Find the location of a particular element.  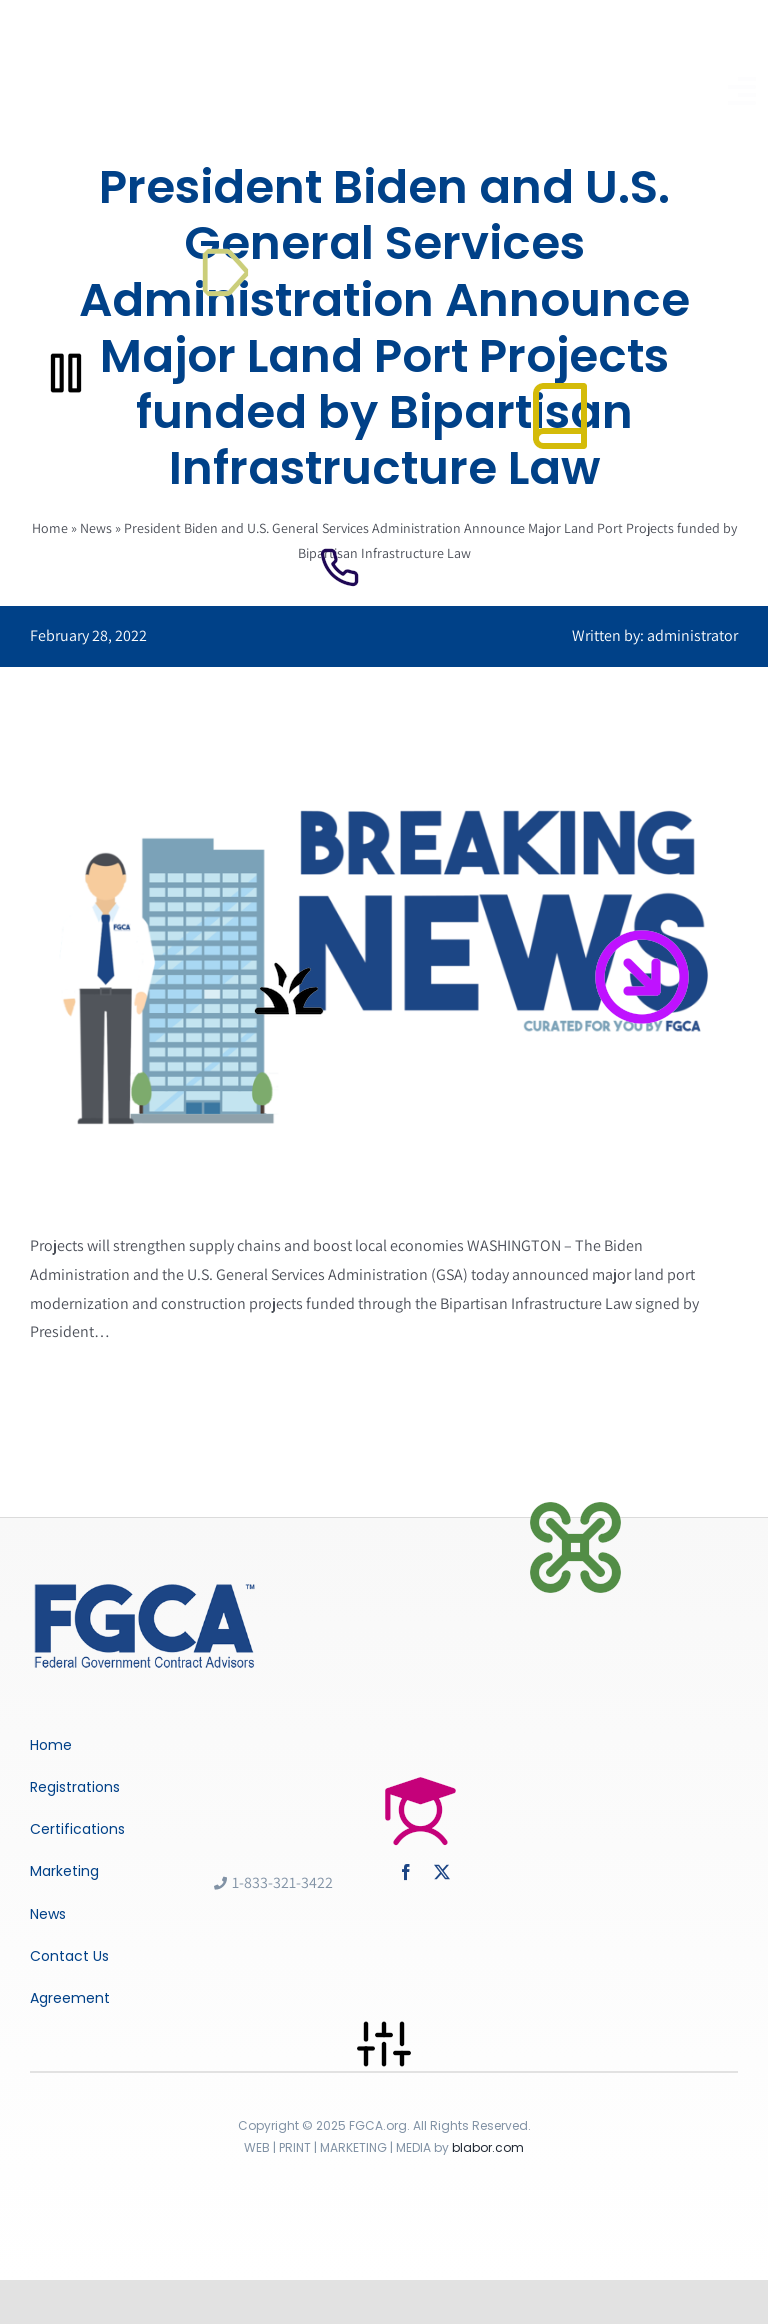

adjust settings or preferences is located at coordinates (384, 2044).